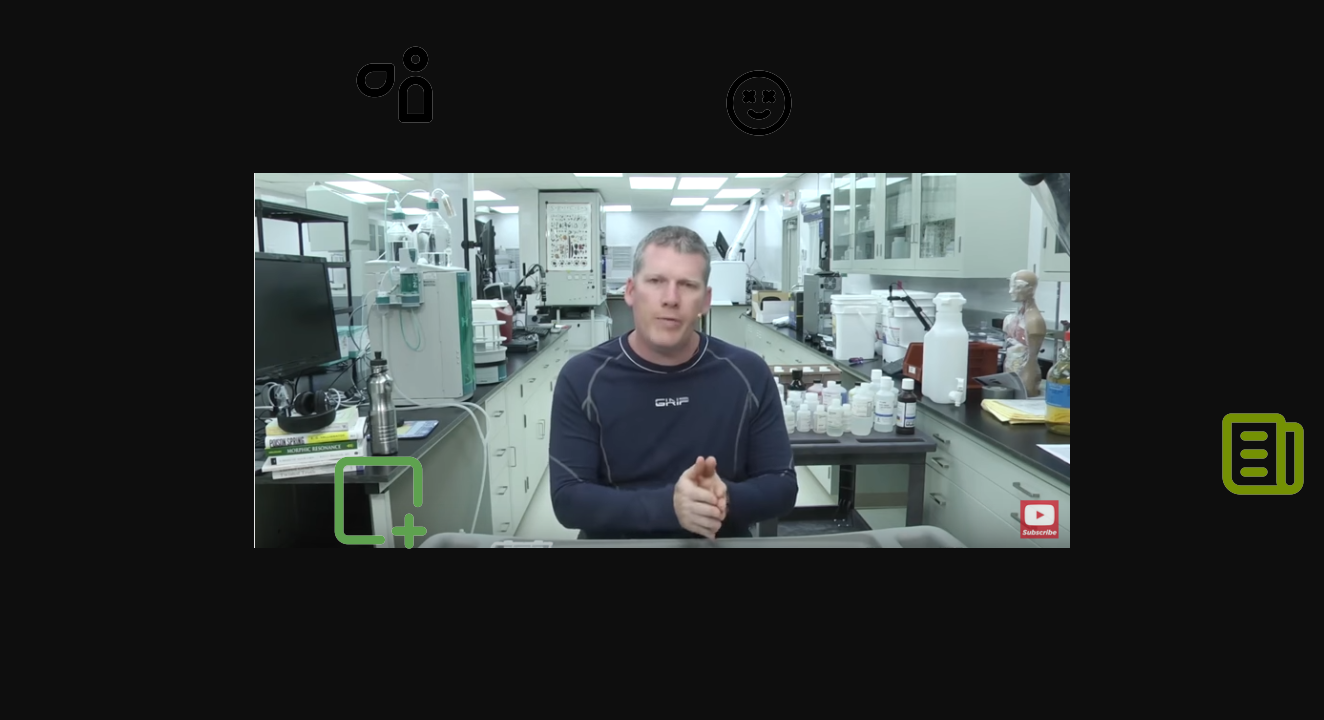 The image size is (1324, 720). What do you see at coordinates (378, 500) in the screenshot?
I see `add a new item or element` at bounding box center [378, 500].